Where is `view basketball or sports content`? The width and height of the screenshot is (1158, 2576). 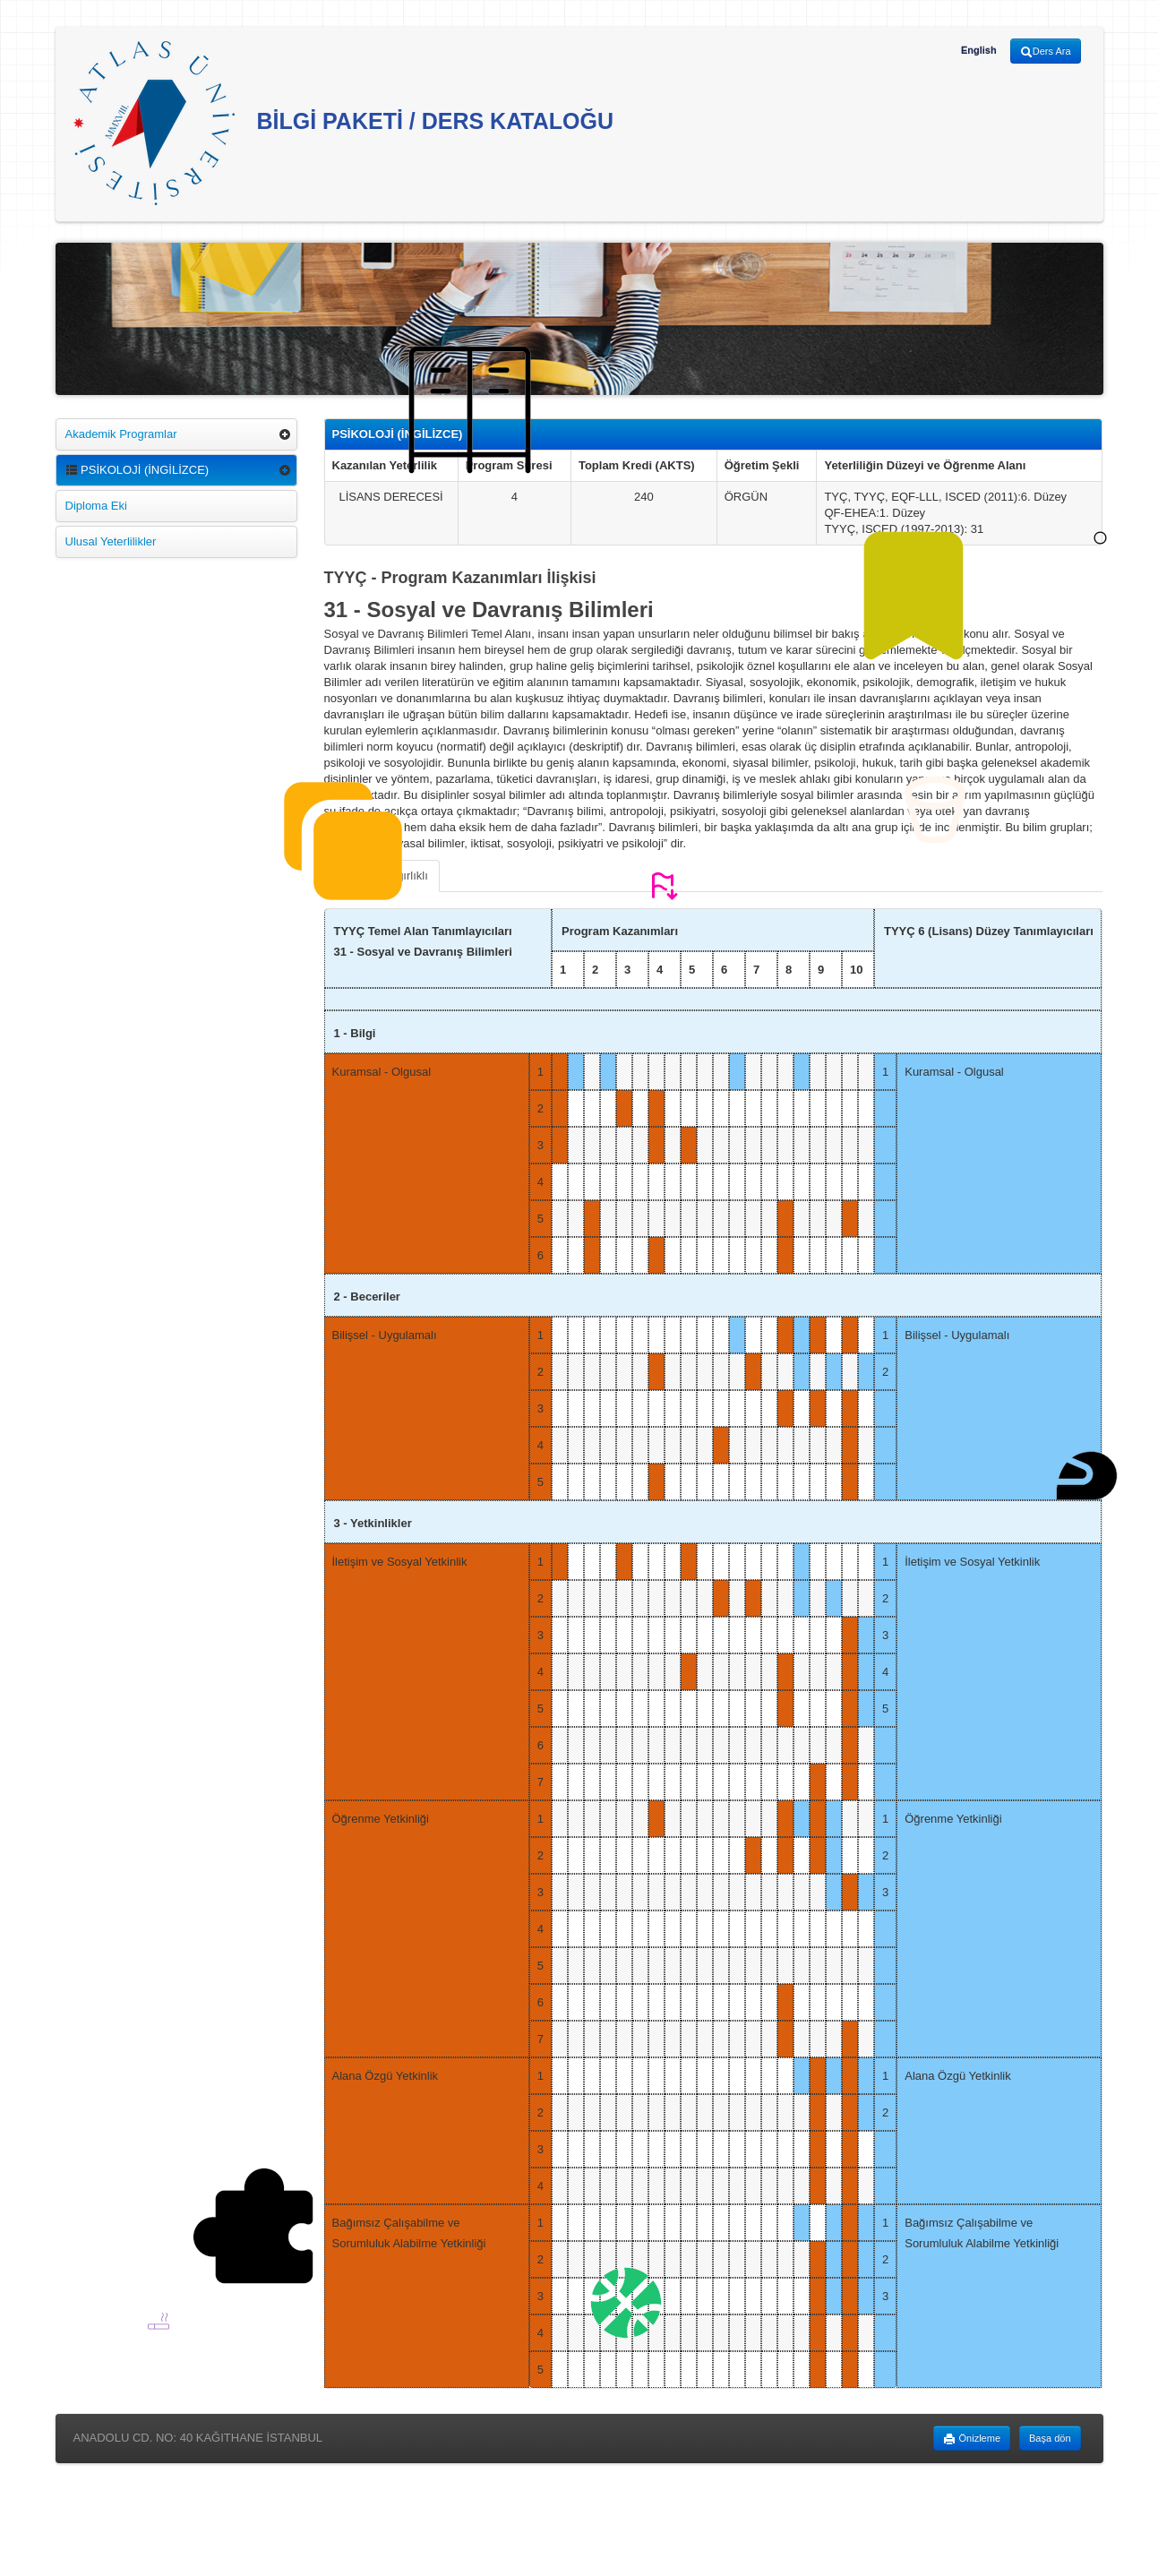 view basketball or sports content is located at coordinates (626, 2303).